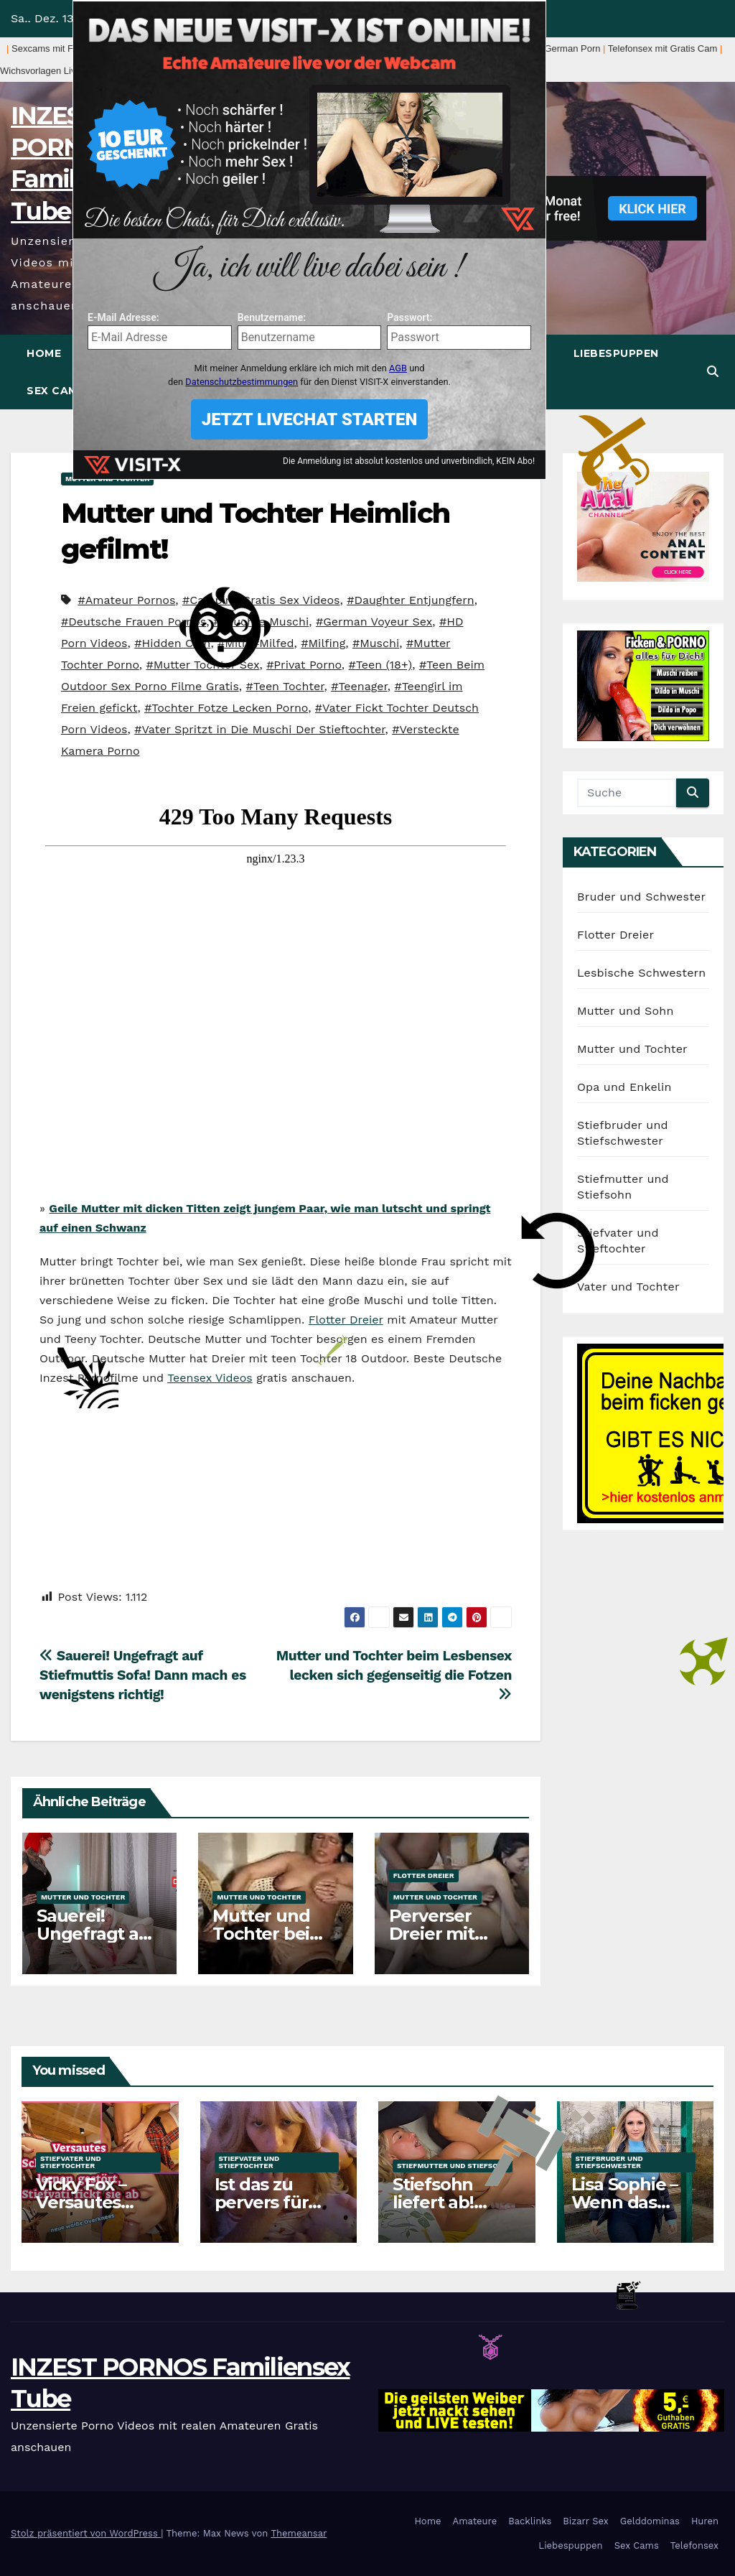  I want to click on view jewelry or accessories inventory, so click(490, 2347).